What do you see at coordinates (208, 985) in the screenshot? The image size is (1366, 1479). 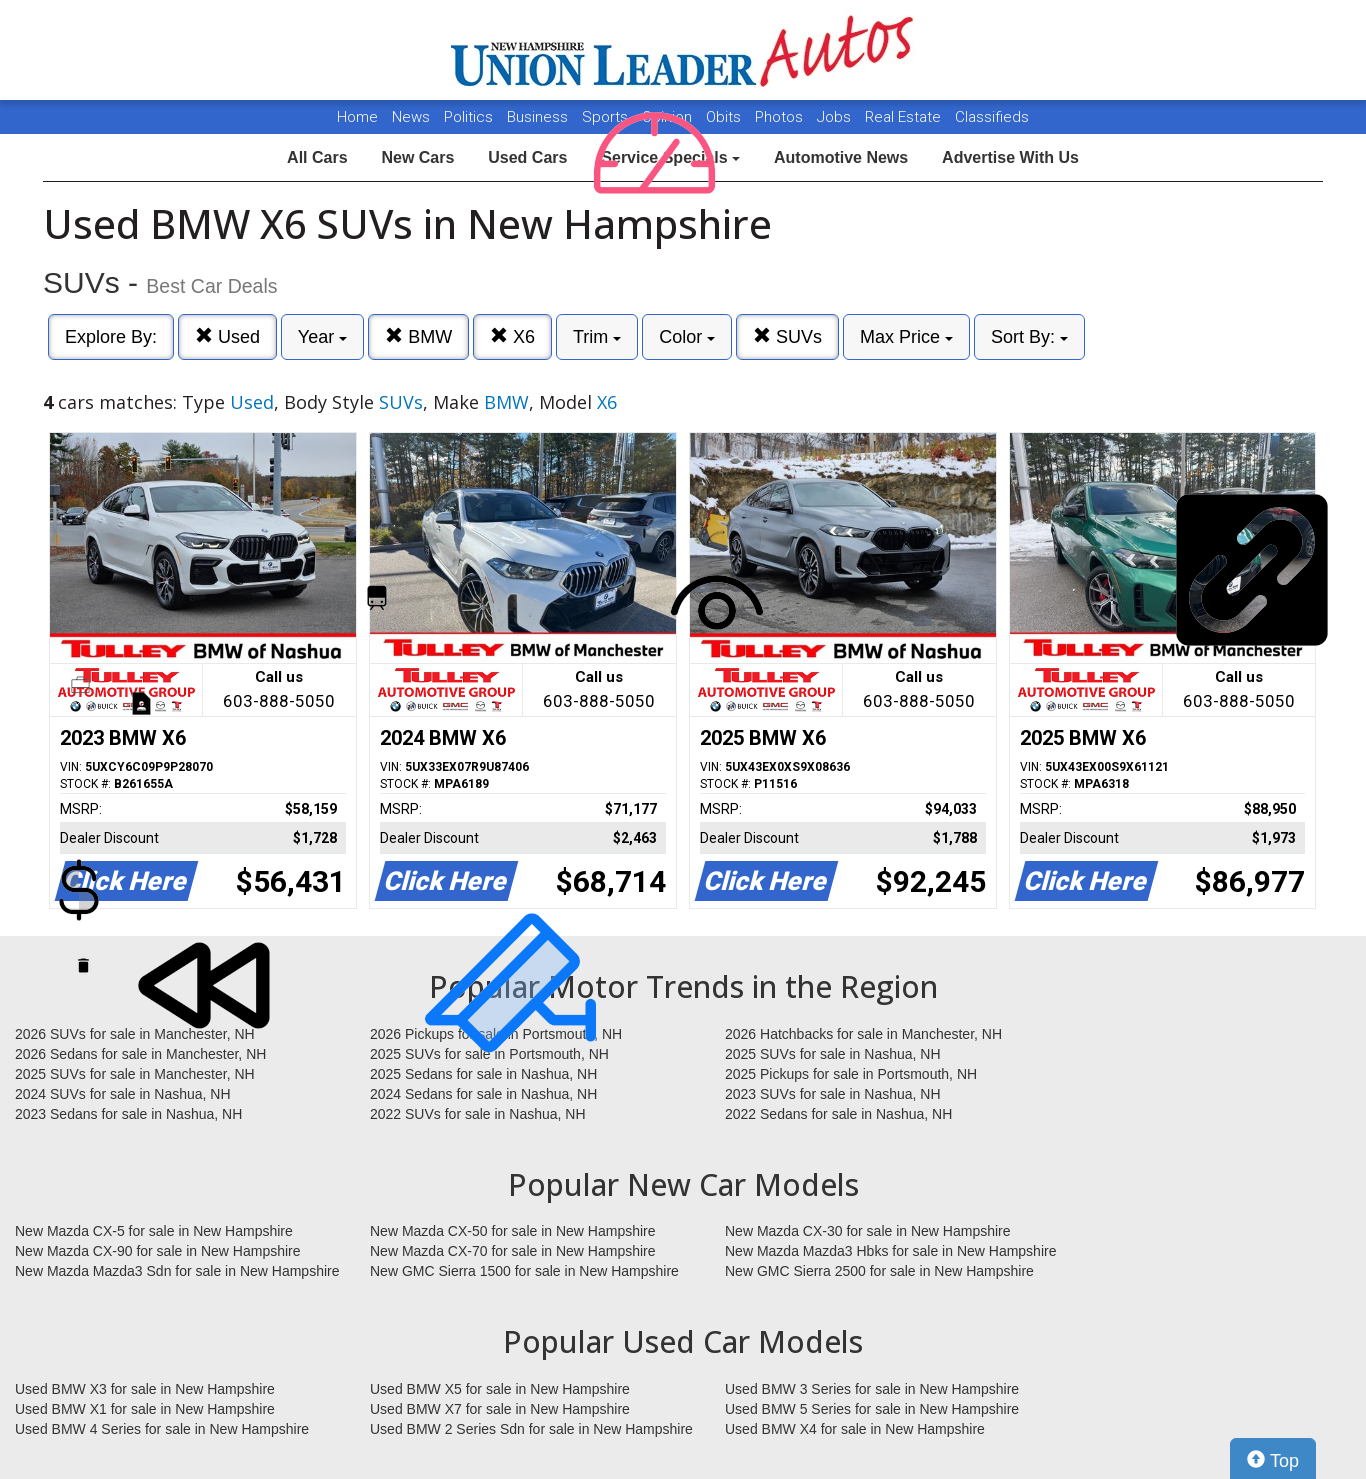 I see `rewind or skip backward in media playback` at bounding box center [208, 985].